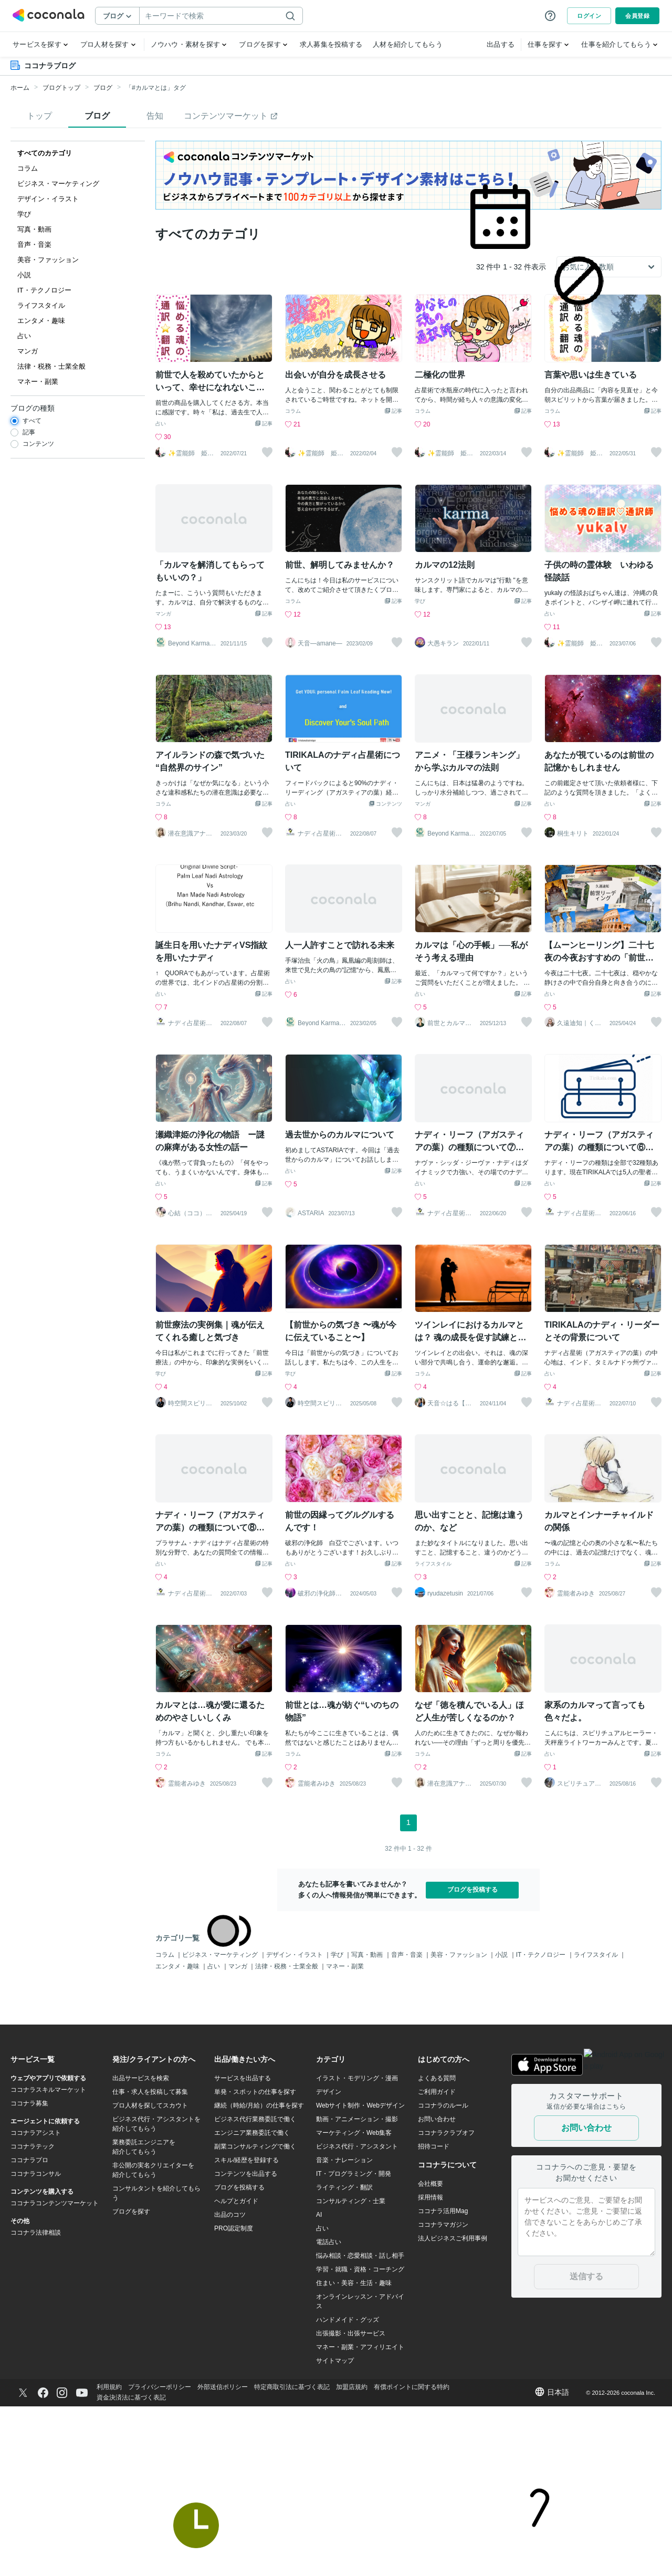 This screenshot has width=672, height=2576. Describe the element at coordinates (500, 219) in the screenshot. I see `view calendar events` at that location.